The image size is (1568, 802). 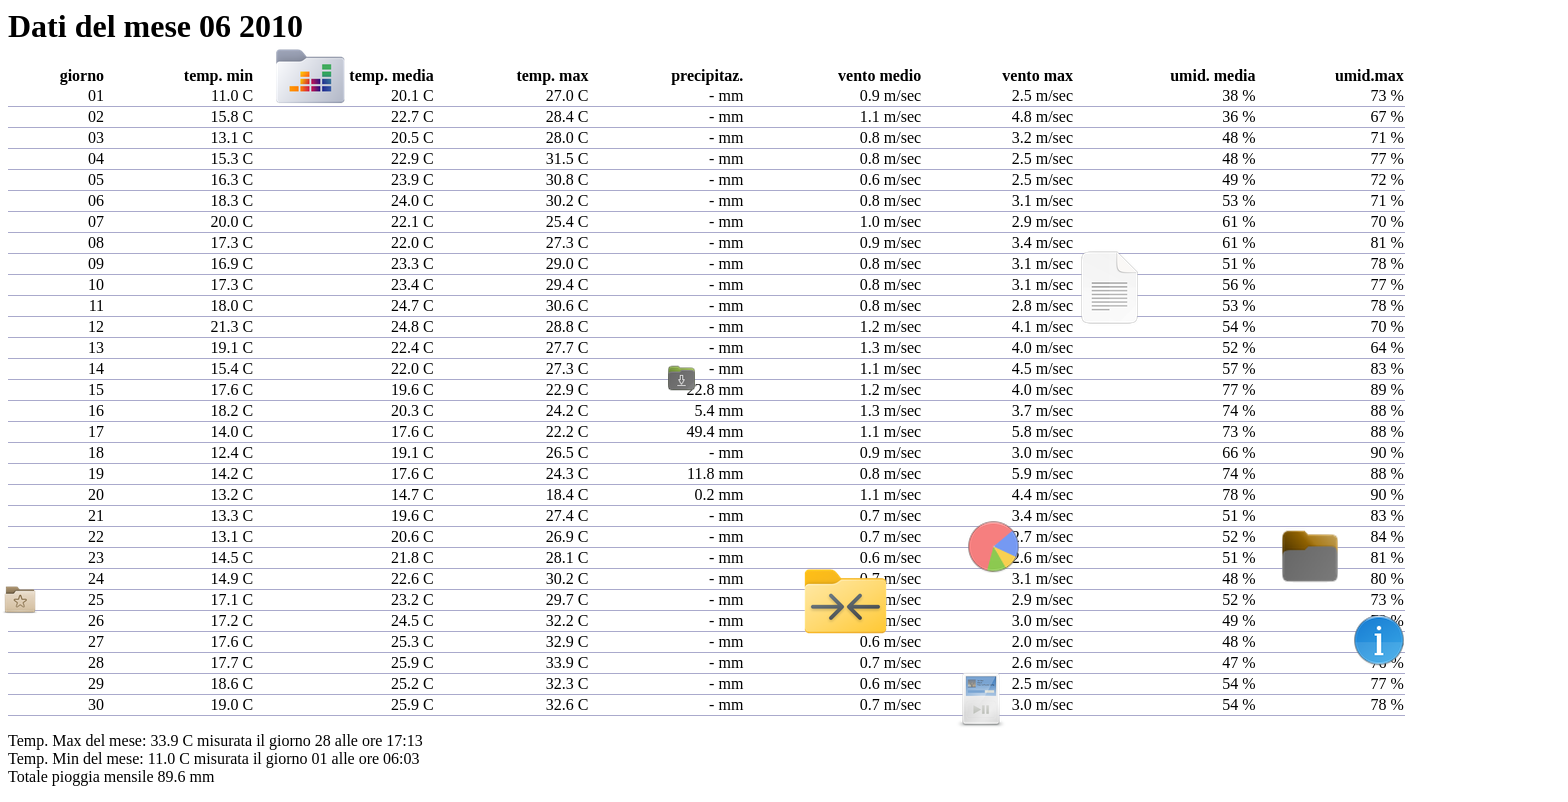 What do you see at coordinates (681, 377) in the screenshot?
I see `open downloads folder` at bounding box center [681, 377].